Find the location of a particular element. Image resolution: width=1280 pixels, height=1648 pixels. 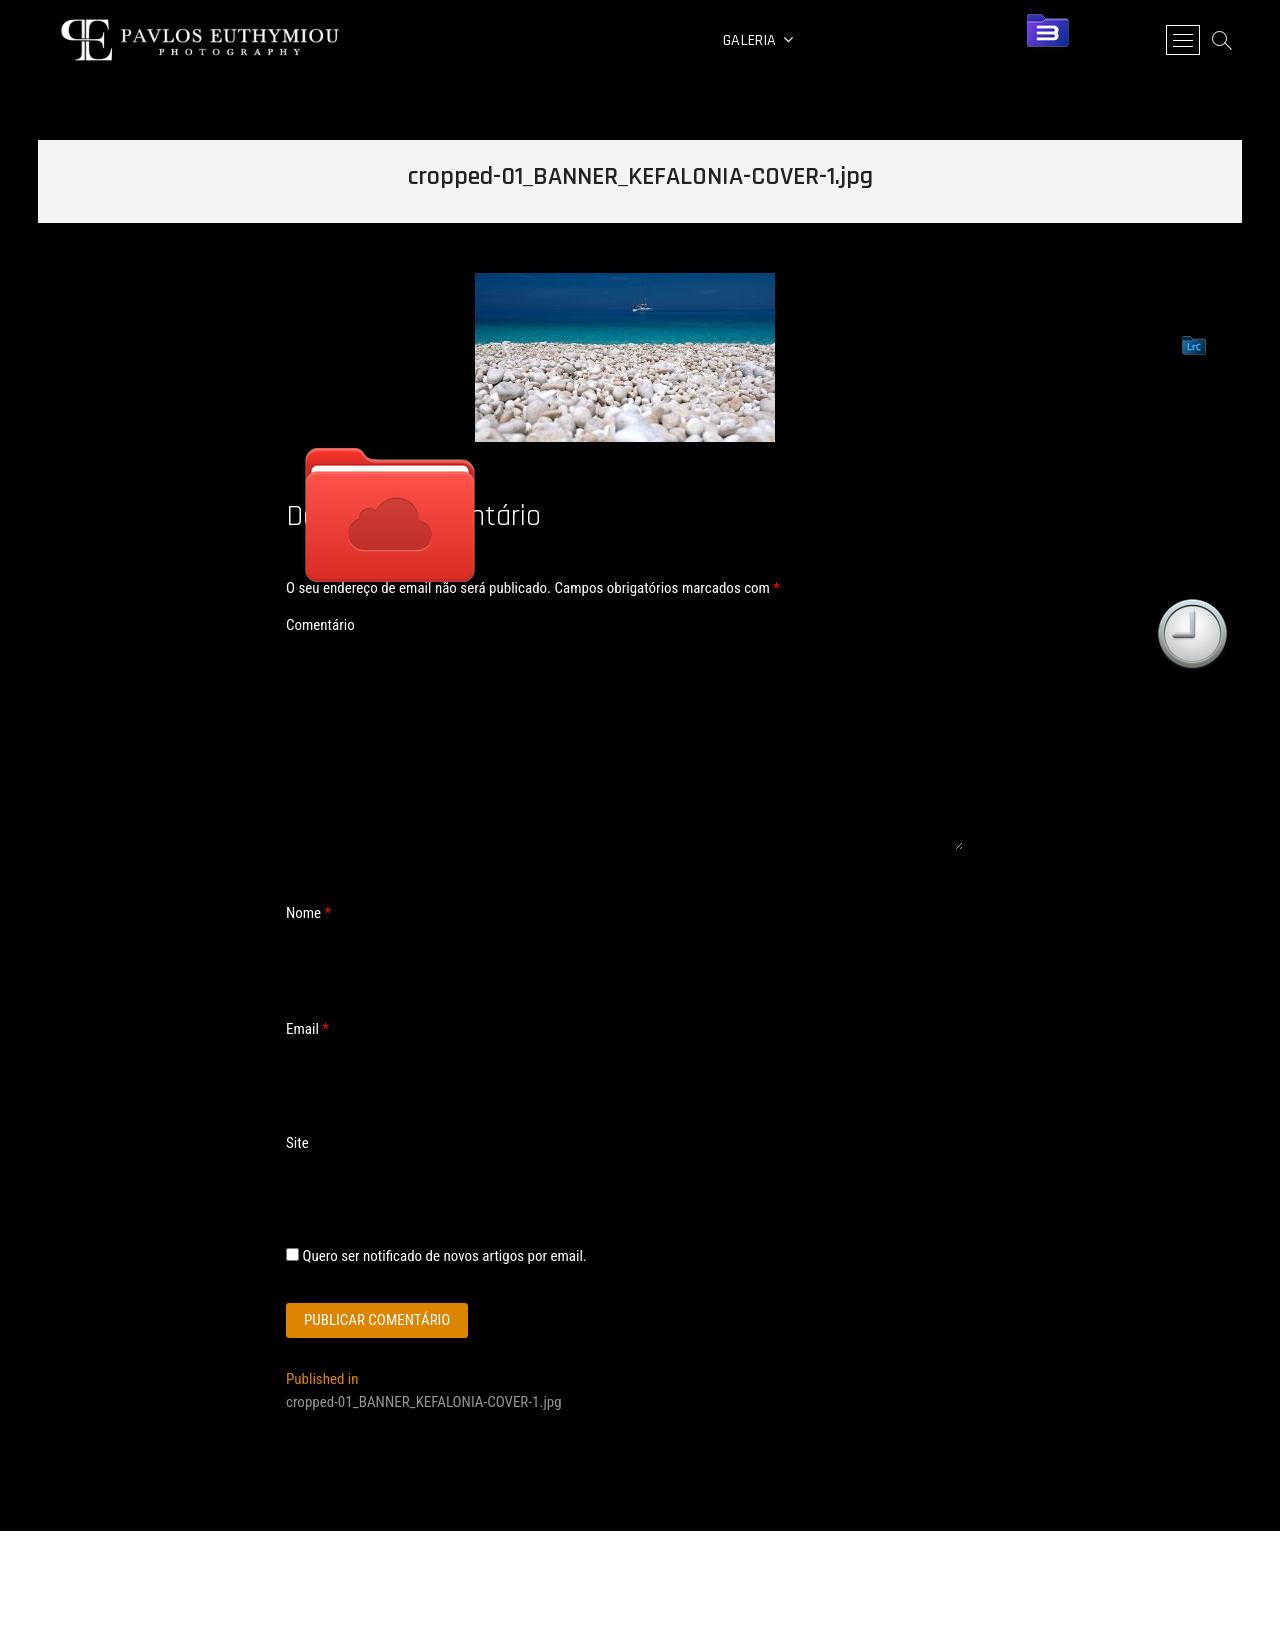

rpcs3 emulator folder is located at coordinates (1047, 31).